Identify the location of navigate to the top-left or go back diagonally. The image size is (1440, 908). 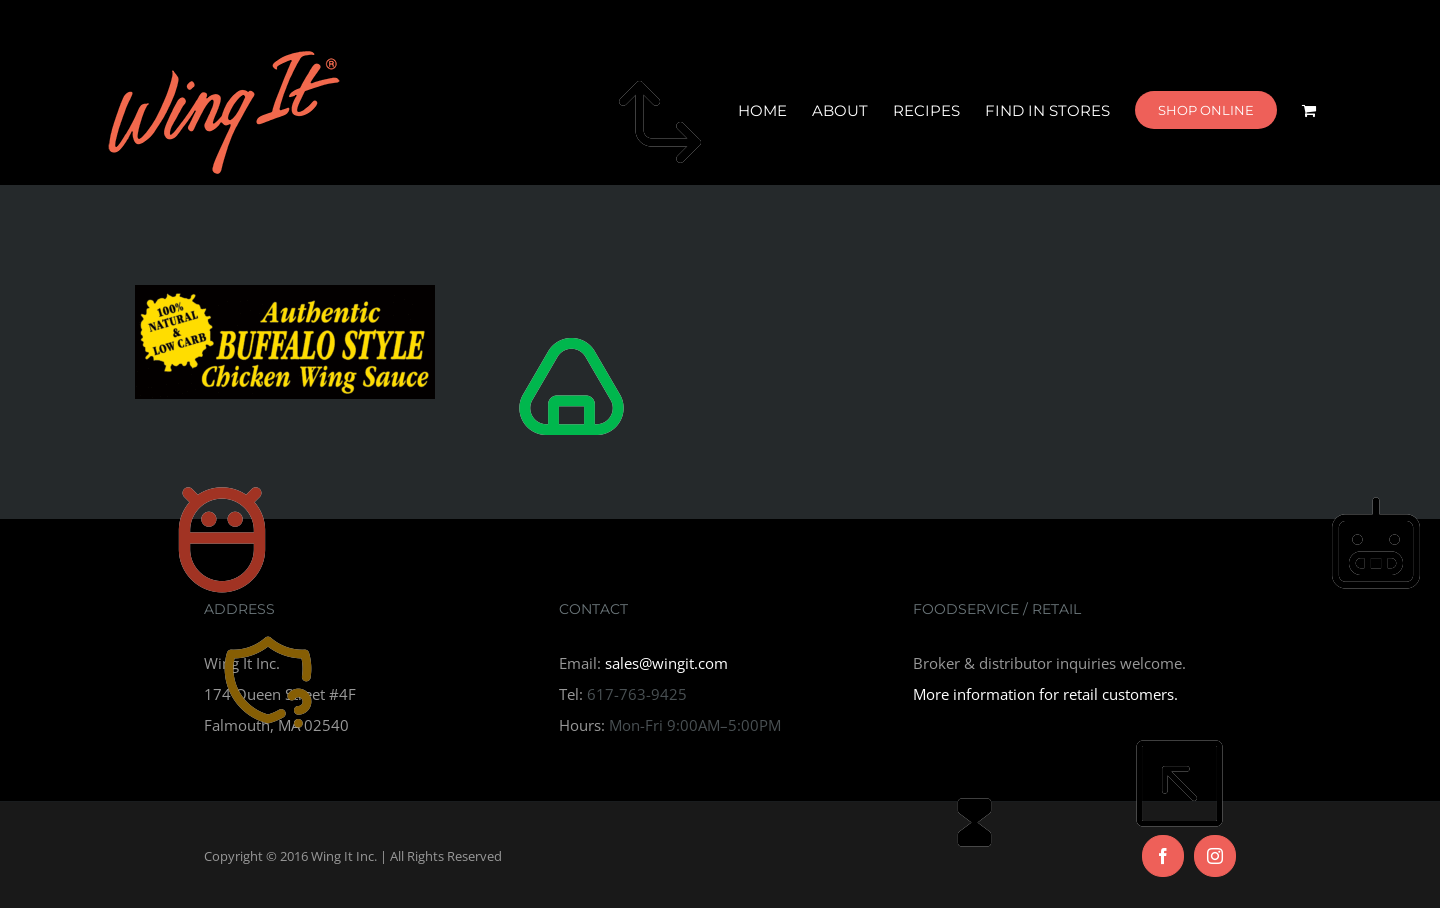
(1179, 783).